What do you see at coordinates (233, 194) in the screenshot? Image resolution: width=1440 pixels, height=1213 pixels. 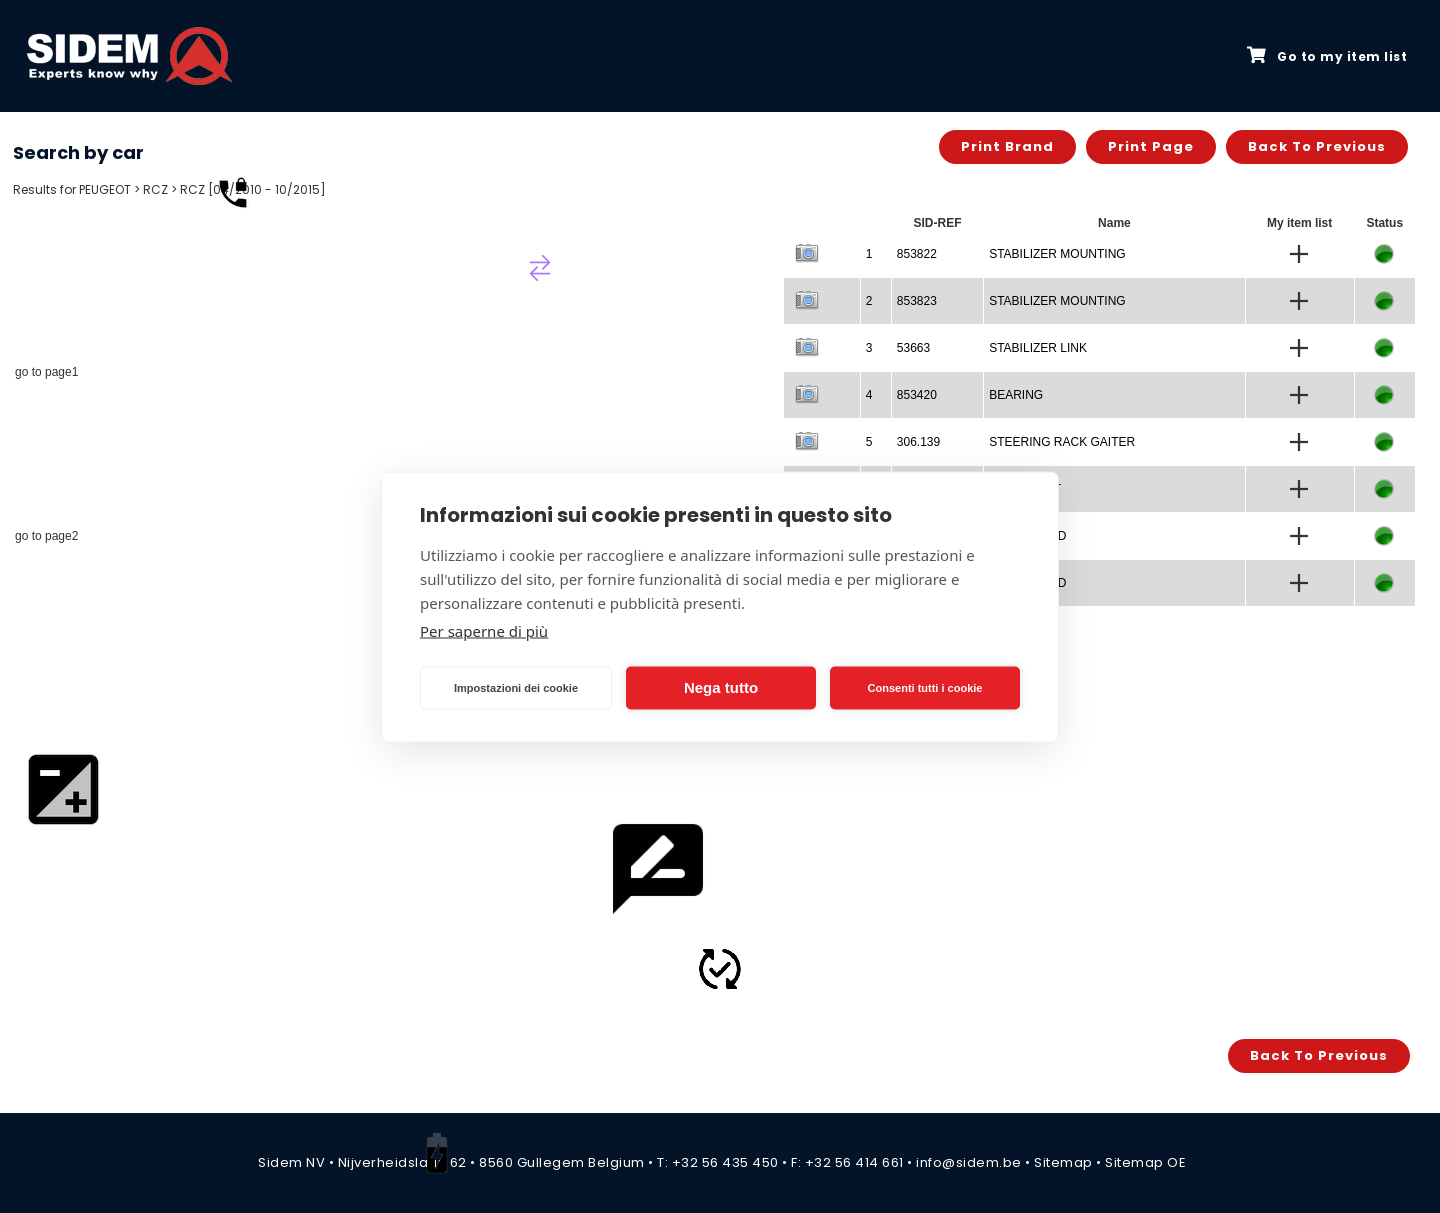 I see `indicates phone is locked during a call` at bounding box center [233, 194].